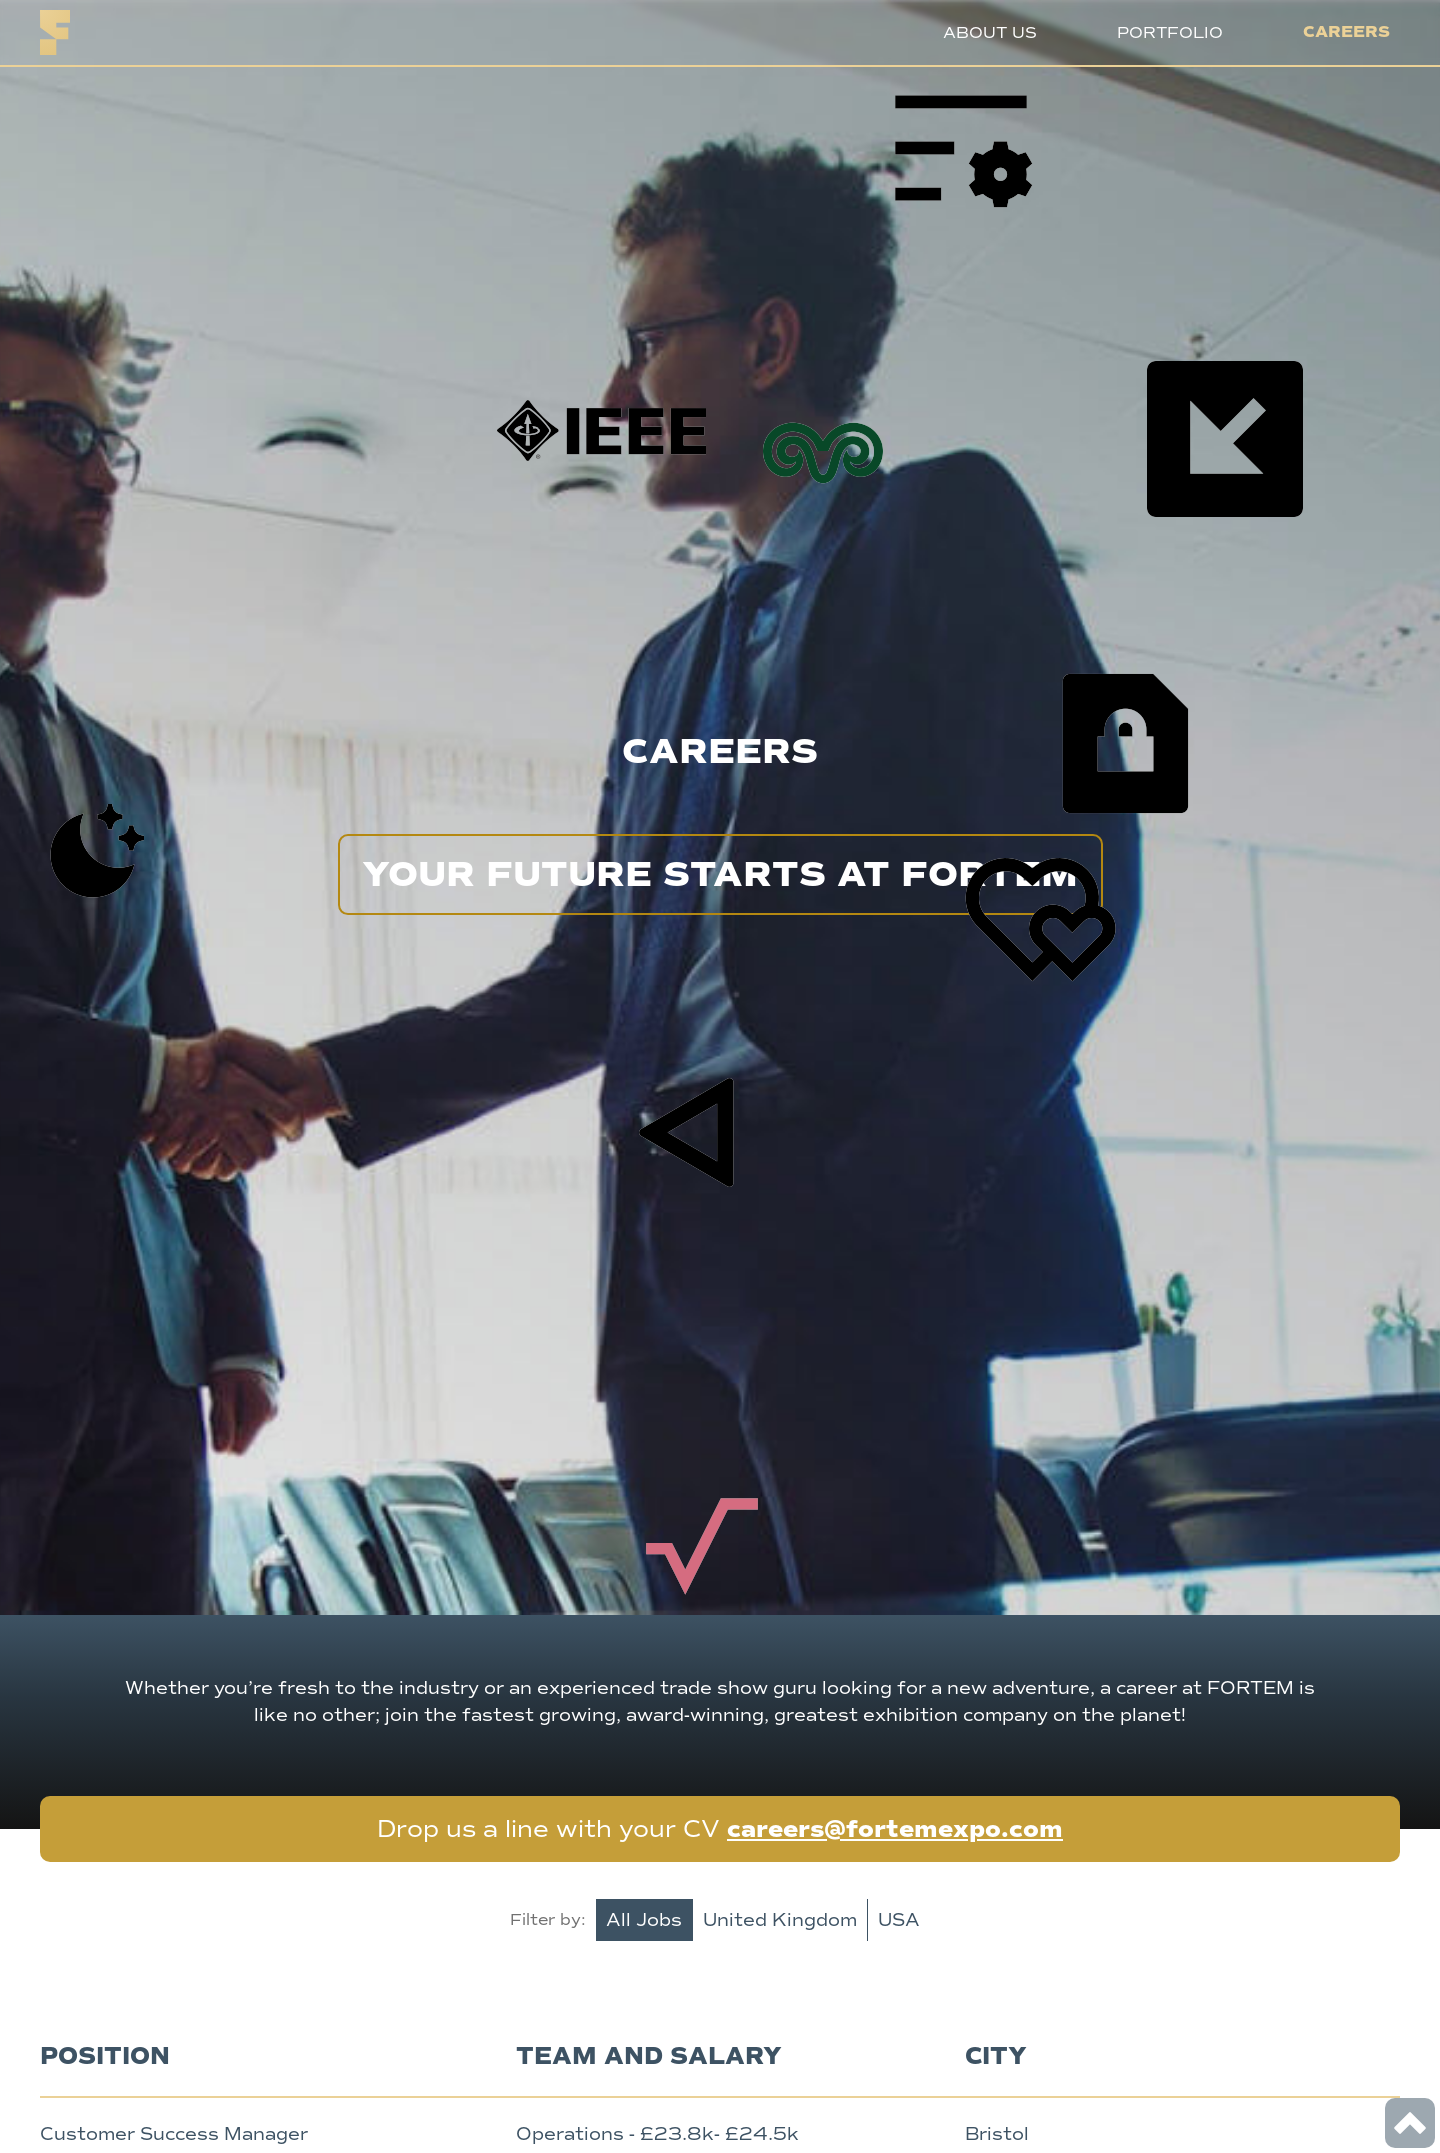 The image size is (1440, 2153). I want to click on enable dark mode or night theme, so click(93, 855).